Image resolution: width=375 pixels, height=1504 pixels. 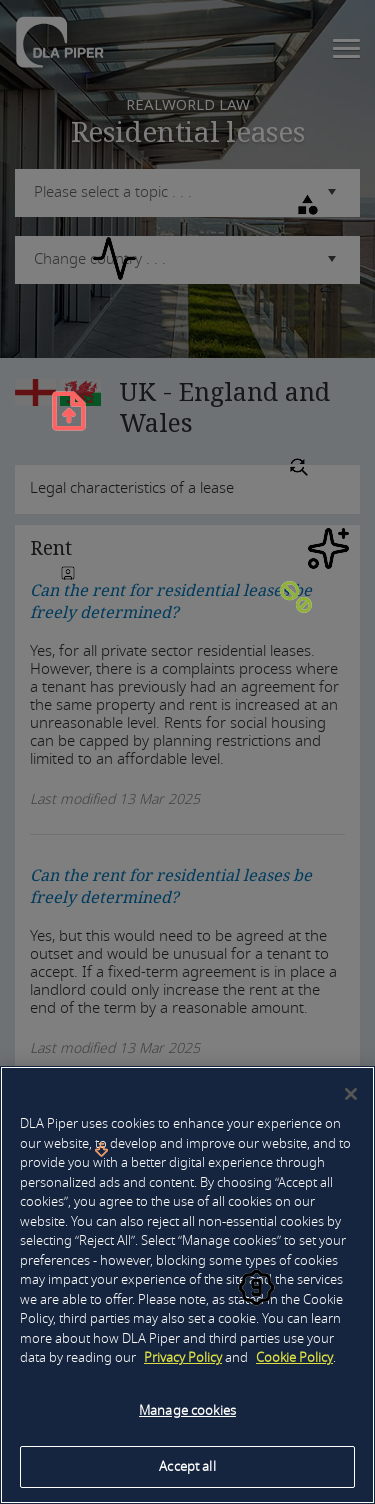 I want to click on view user profile, so click(x=68, y=573).